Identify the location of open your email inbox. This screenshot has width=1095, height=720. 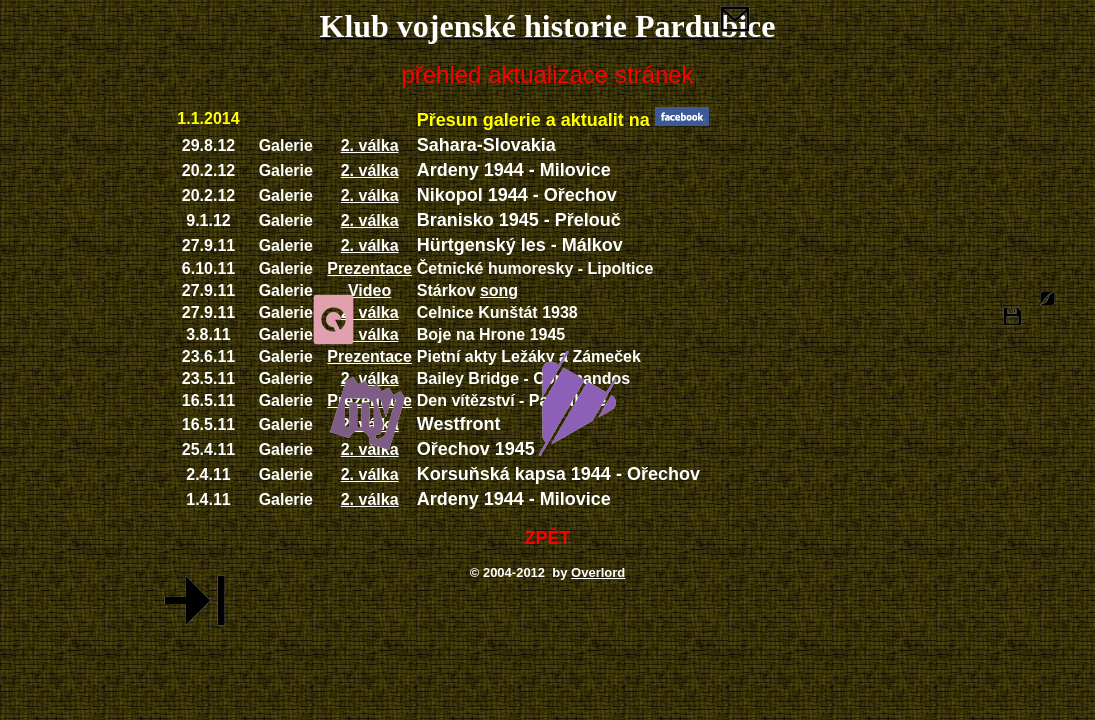
(735, 19).